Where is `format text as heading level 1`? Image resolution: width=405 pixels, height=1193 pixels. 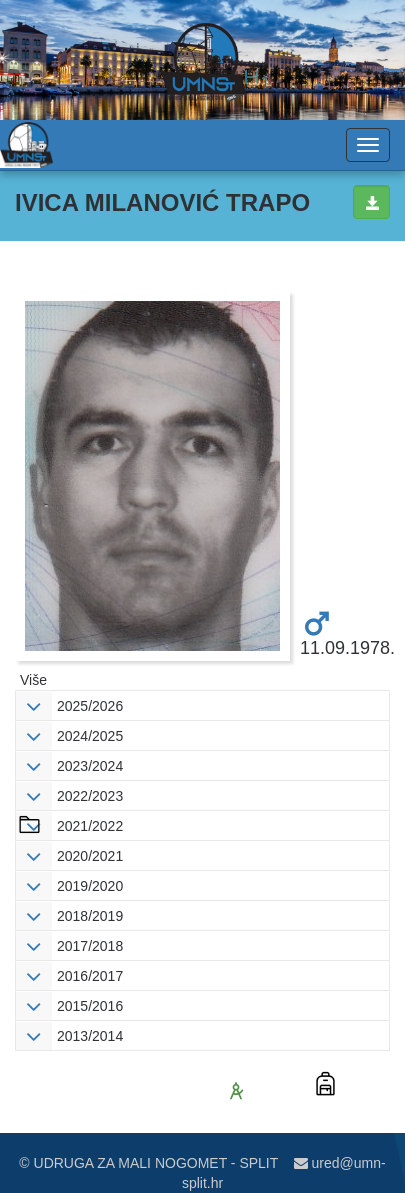 format text as heading level 1 is located at coordinates (255, 78).